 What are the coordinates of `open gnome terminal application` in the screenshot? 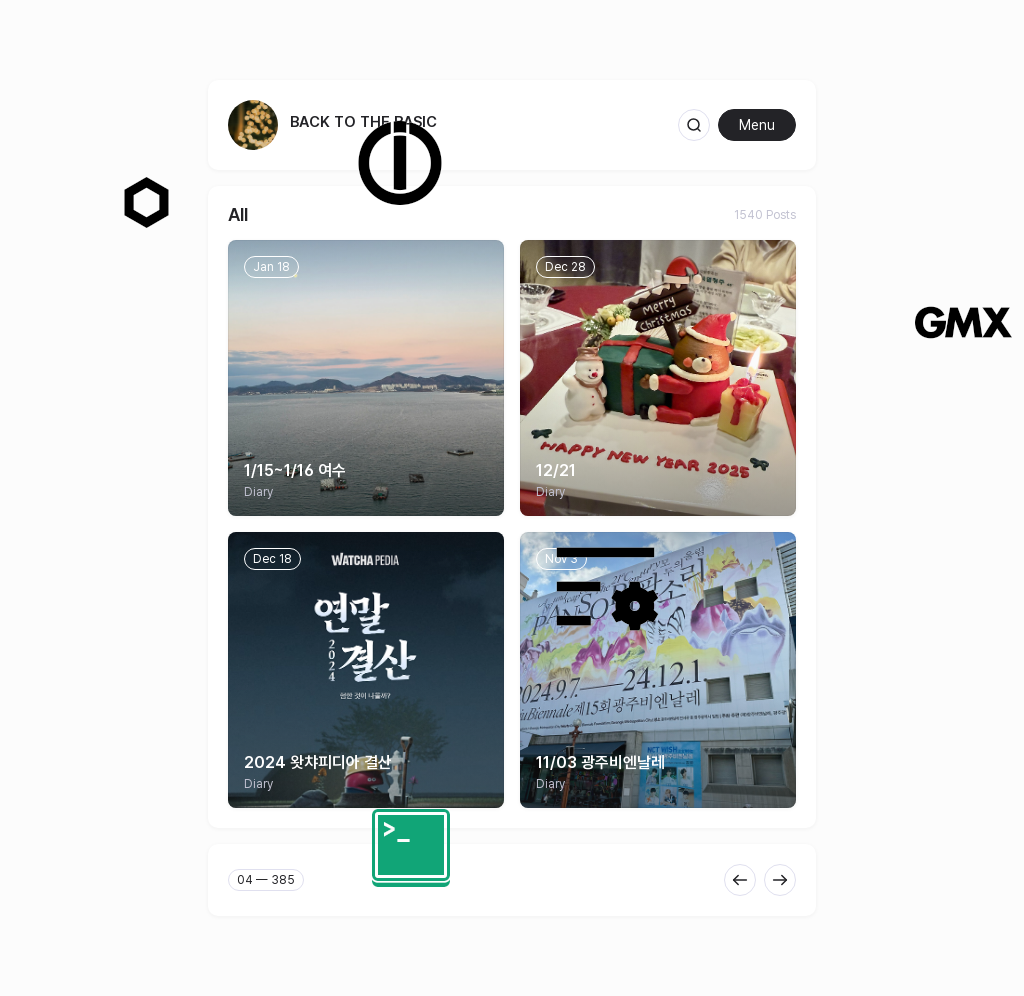 It's located at (411, 848).